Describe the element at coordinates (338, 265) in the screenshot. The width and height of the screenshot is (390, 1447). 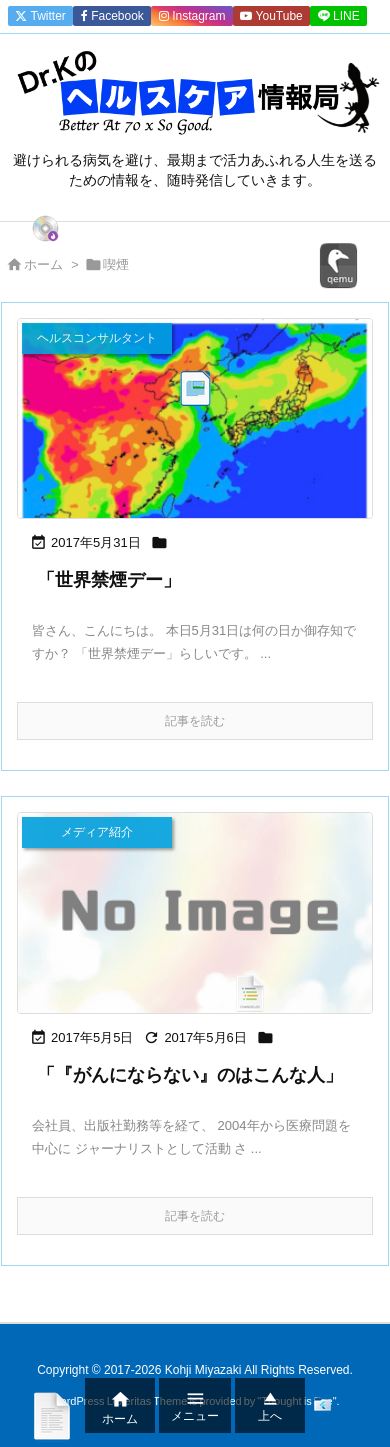
I see `qemu virtual disk image file` at that location.